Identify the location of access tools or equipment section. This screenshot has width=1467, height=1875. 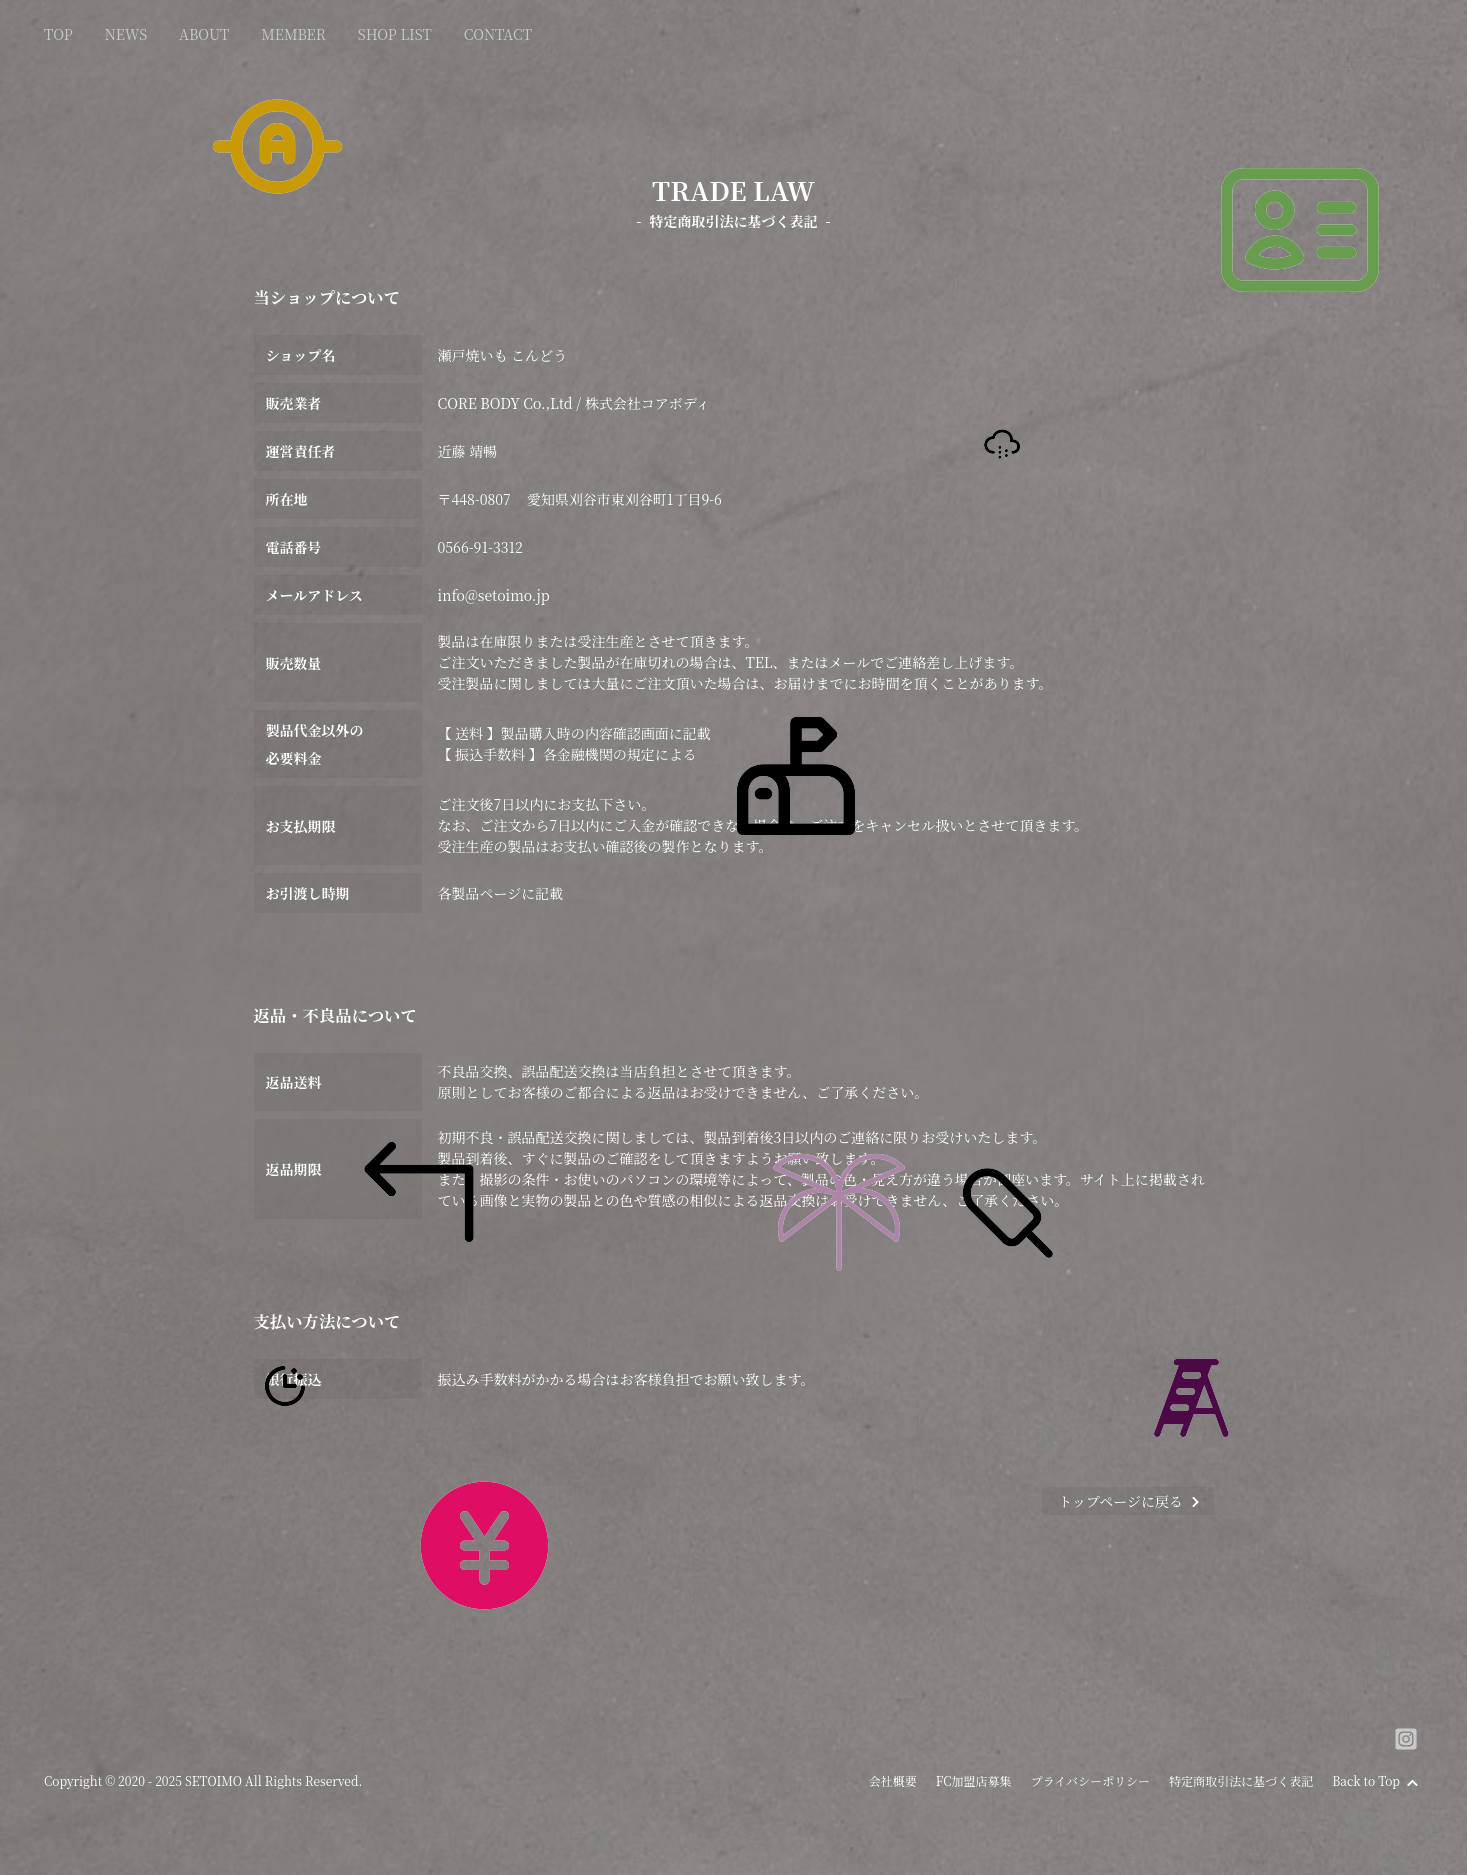
(1193, 1398).